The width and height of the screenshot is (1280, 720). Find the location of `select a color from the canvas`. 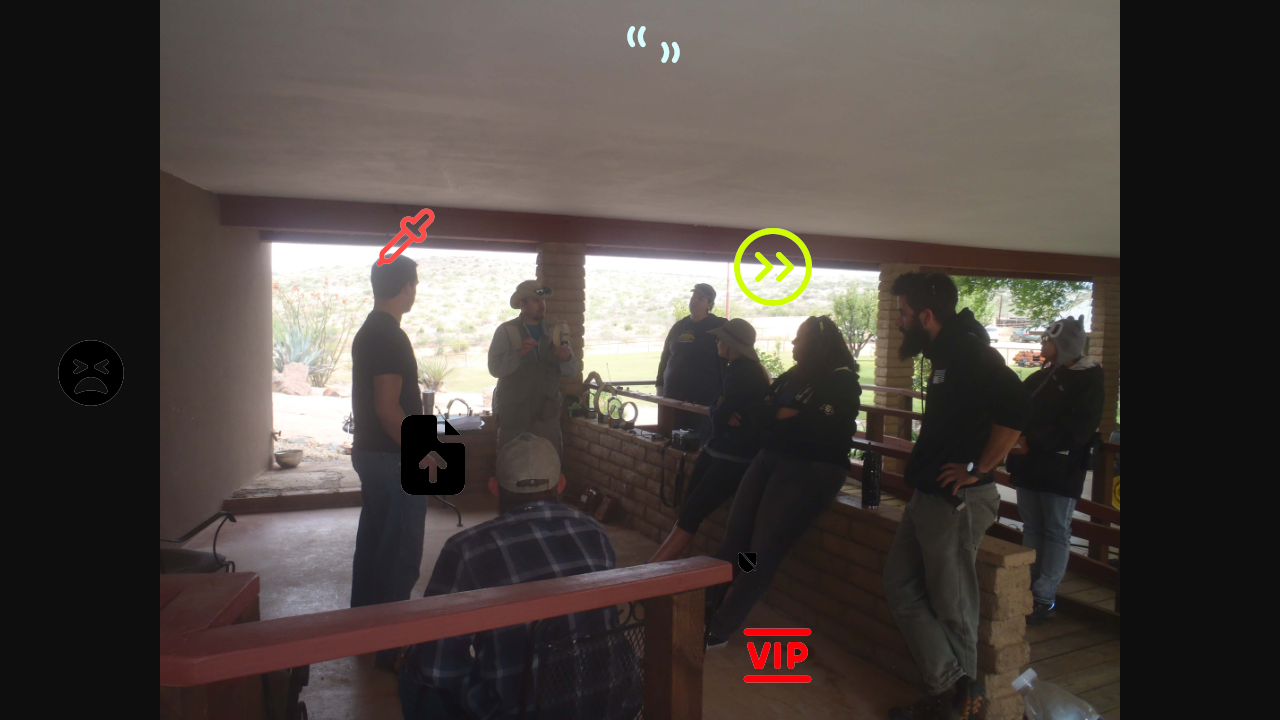

select a color from the canvas is located at coordinates (405, 237).